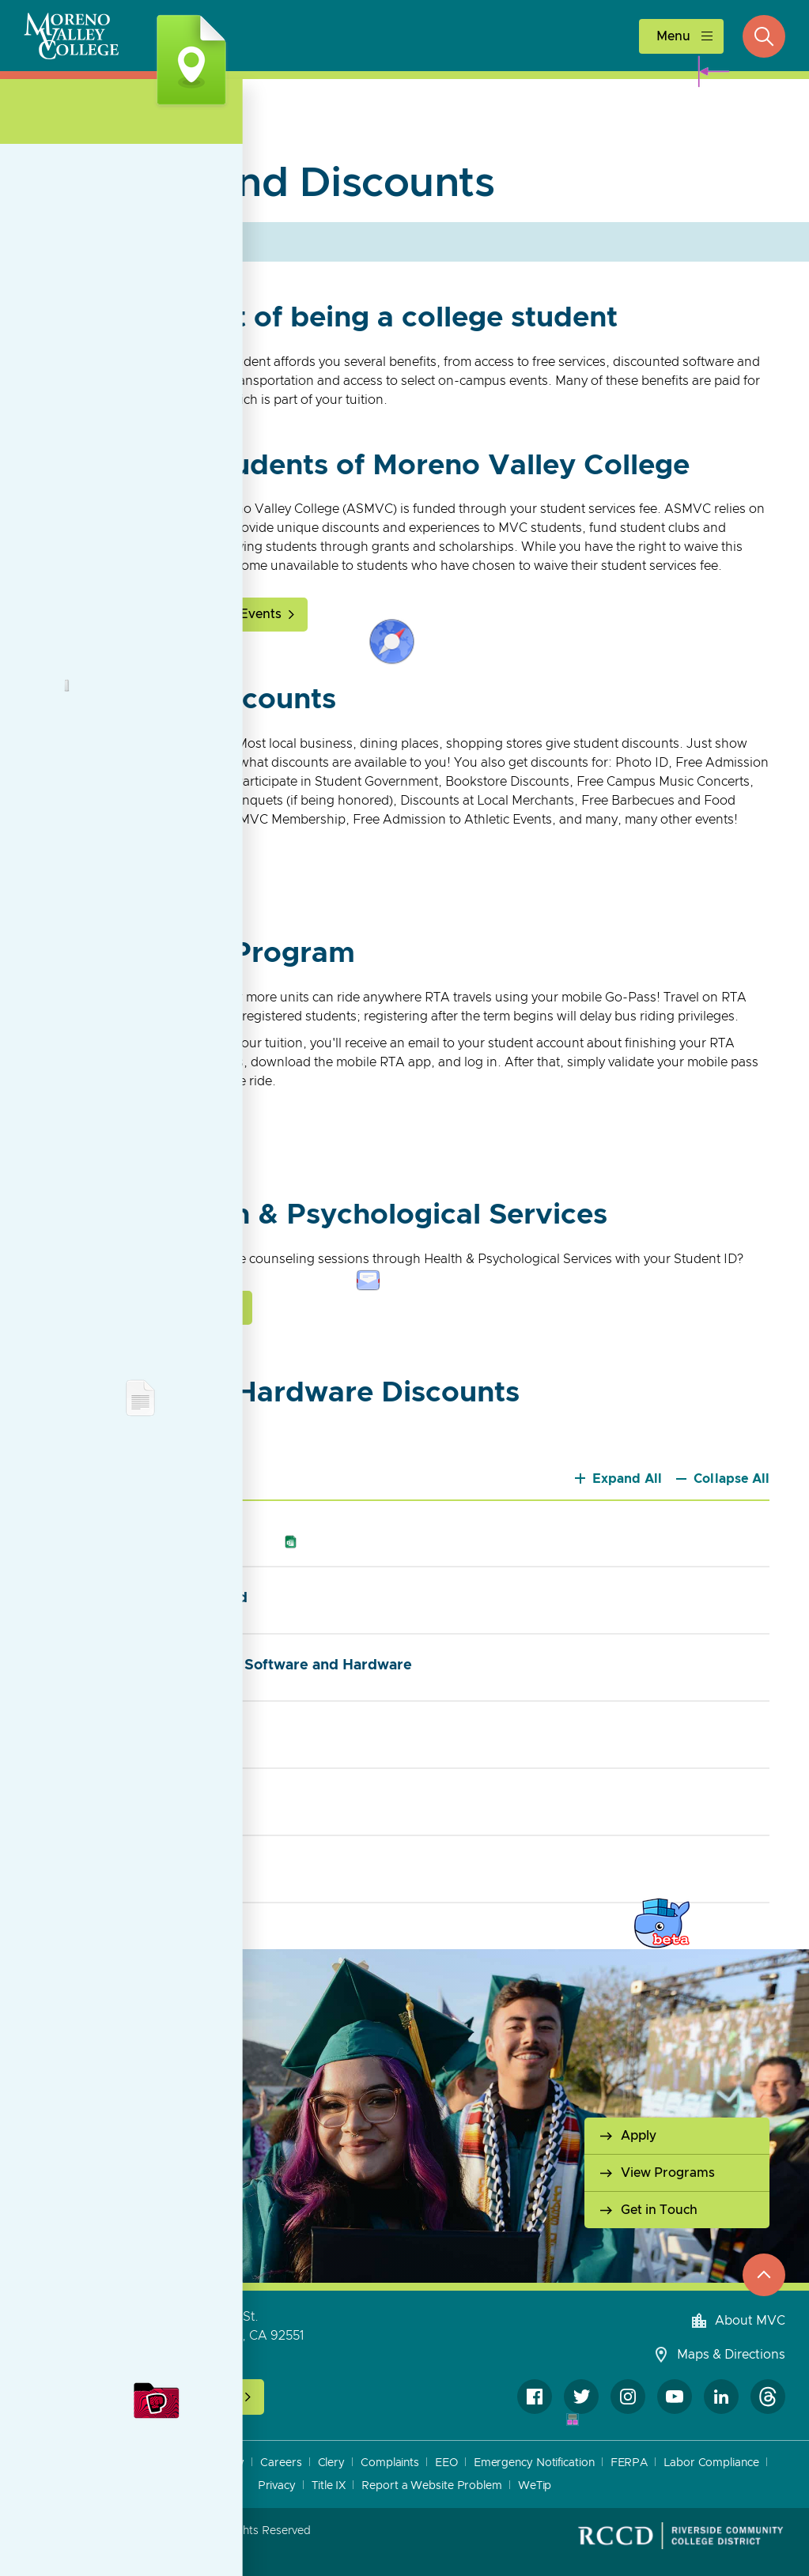  Describe the element at coordinates (662, 1923) in the screenshot. I see `launch Docker container platform` at that location.